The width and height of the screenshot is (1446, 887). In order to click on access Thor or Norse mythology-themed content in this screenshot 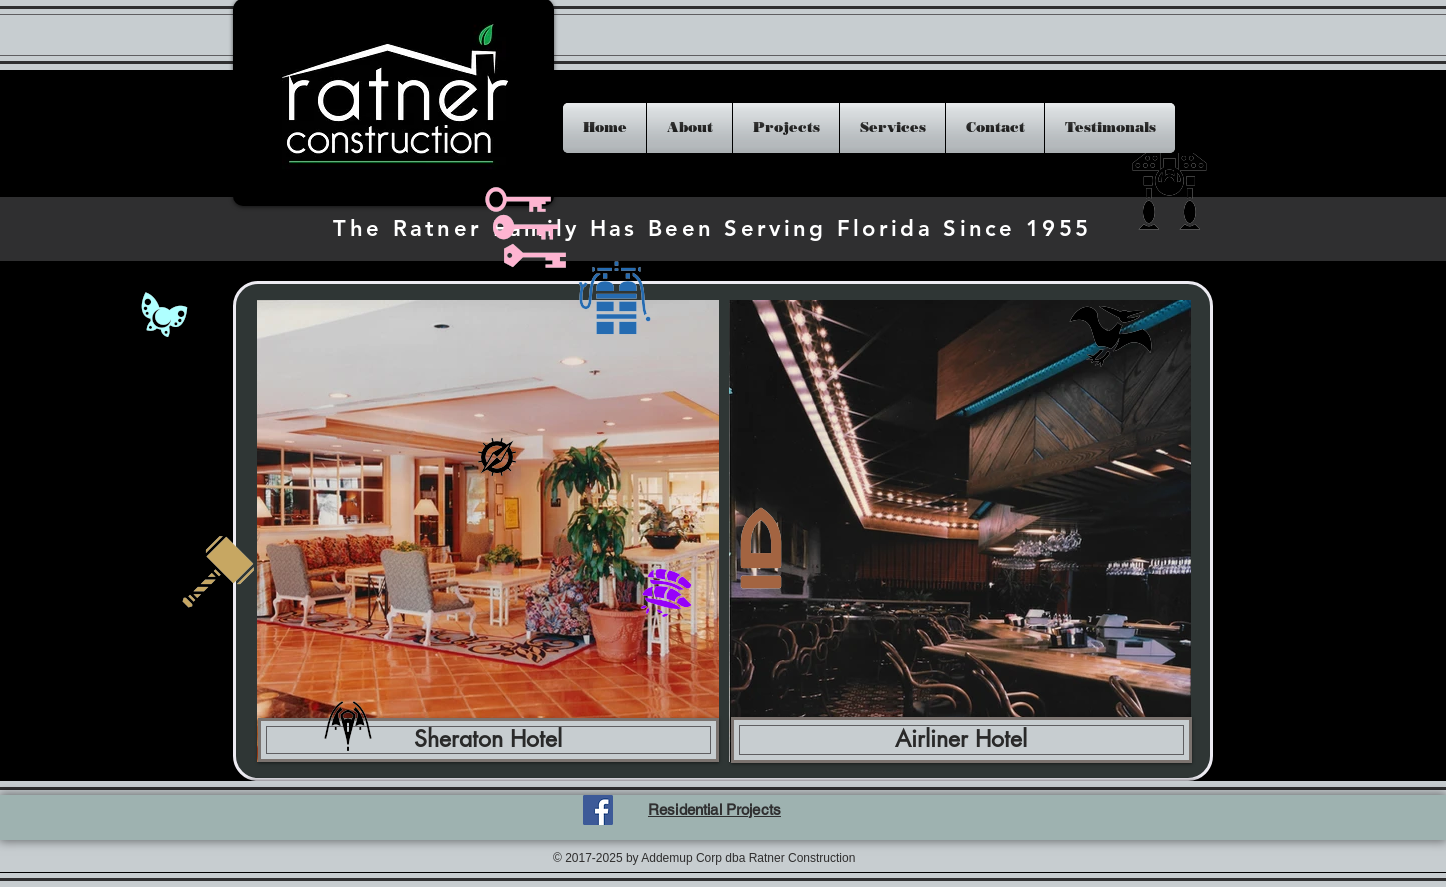, I will do `click(218, 572)`.